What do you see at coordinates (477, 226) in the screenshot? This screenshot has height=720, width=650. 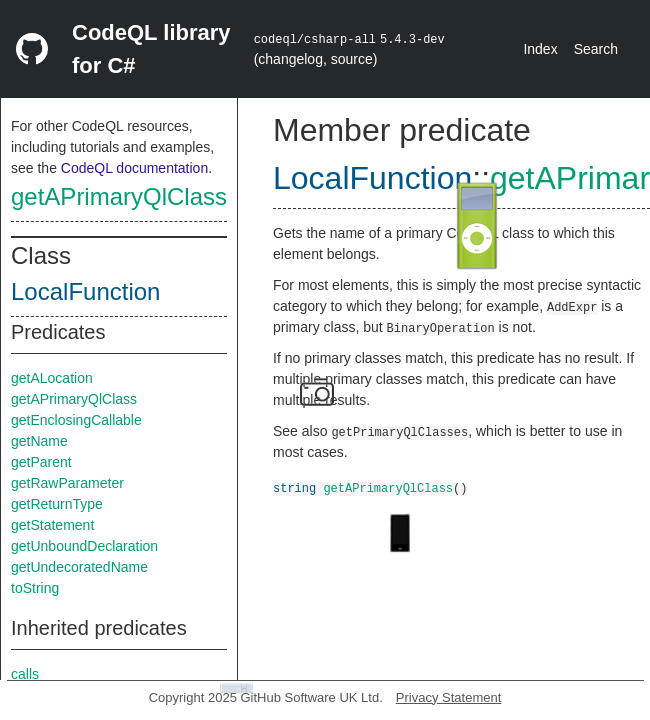 I see `iPod nano device in green color` at bounding box center [477, 226].